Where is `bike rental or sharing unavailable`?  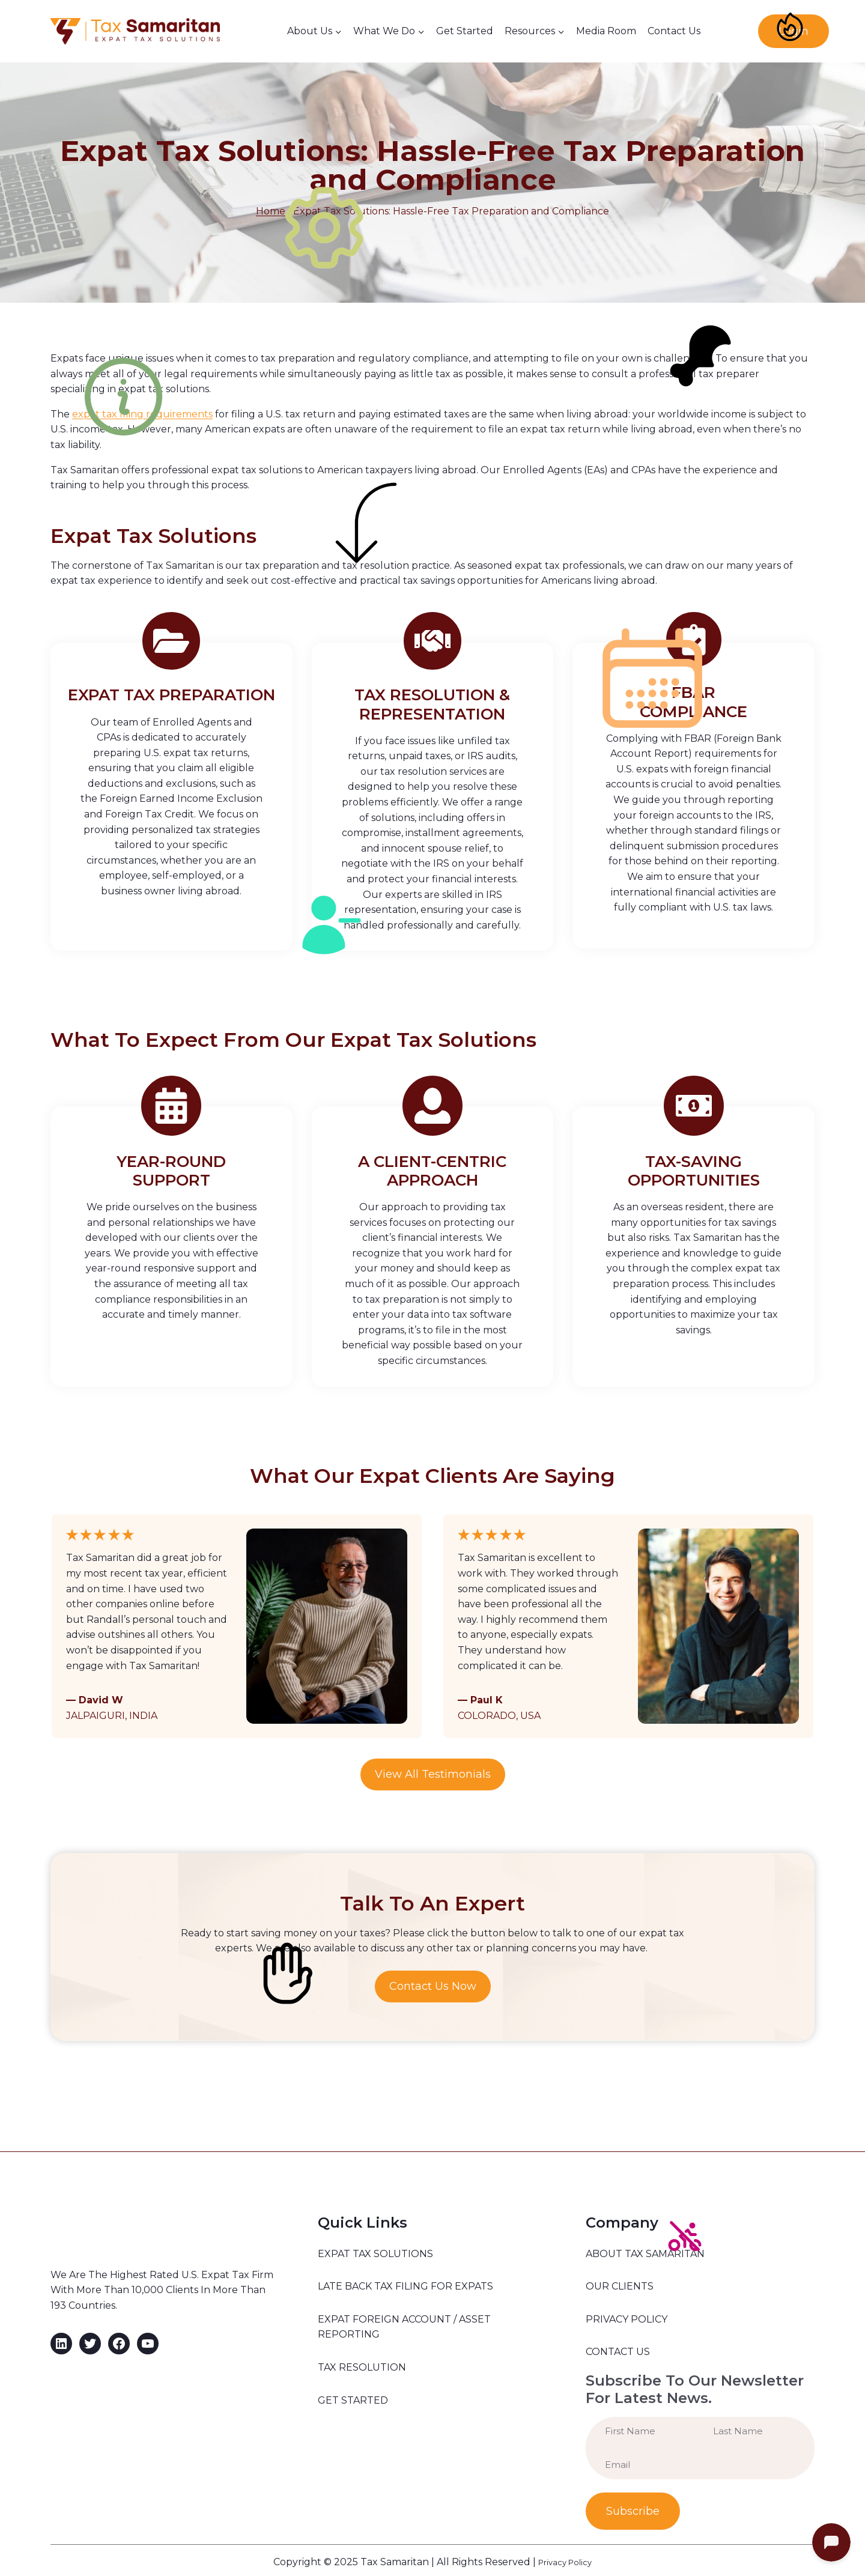
bike rental or sharing unavailable is located at coordinates (685, 2236).